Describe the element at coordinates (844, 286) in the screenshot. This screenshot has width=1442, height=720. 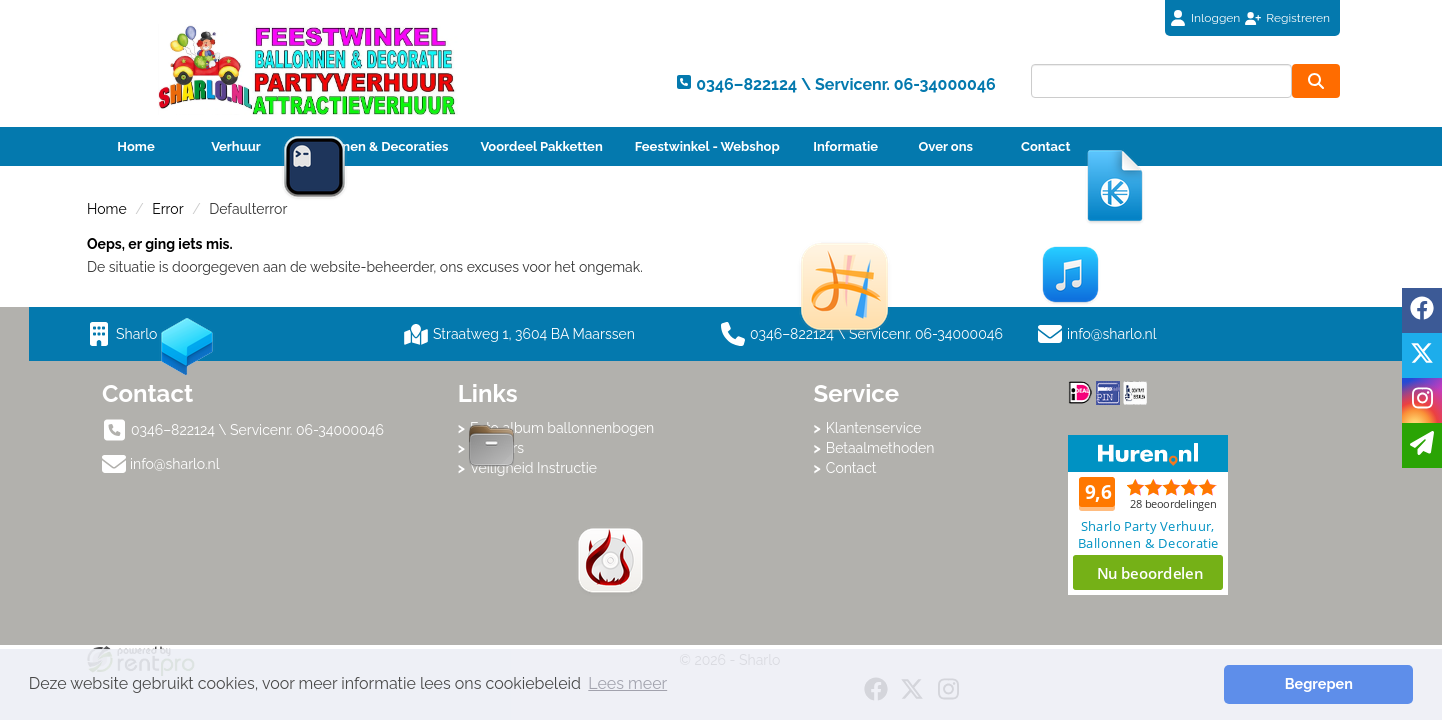
I see `open pmim input method app` at that location.